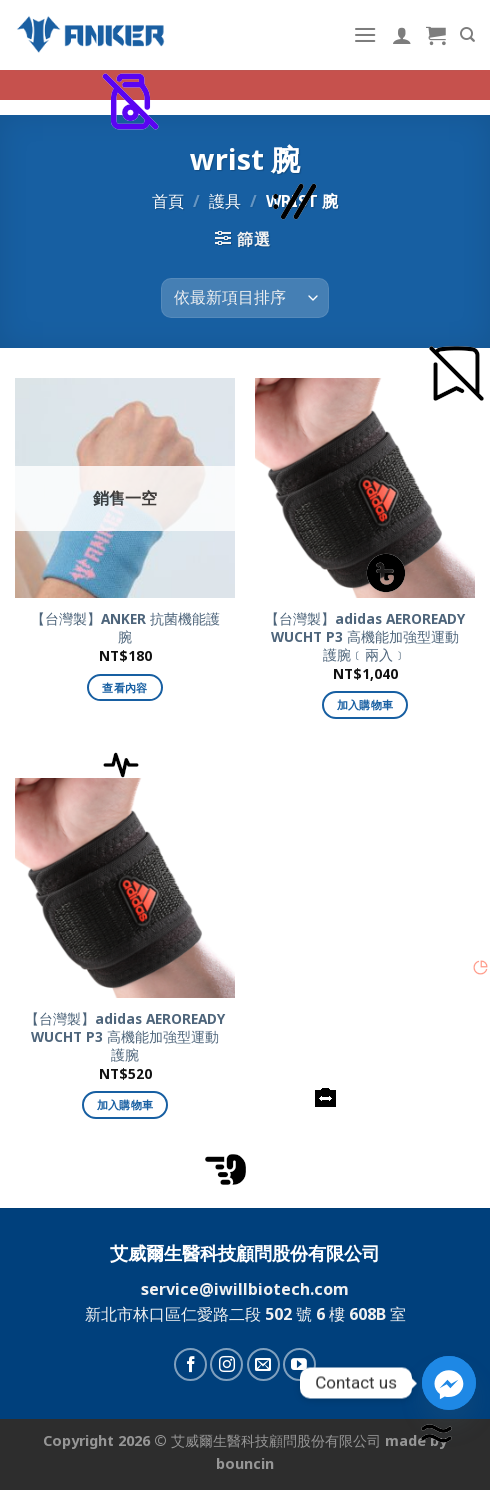  What do you see at coordinates (386, 573) in the screenshot?
I see `bangladeshi taka currency indicator` at bounding box center [386, 573].